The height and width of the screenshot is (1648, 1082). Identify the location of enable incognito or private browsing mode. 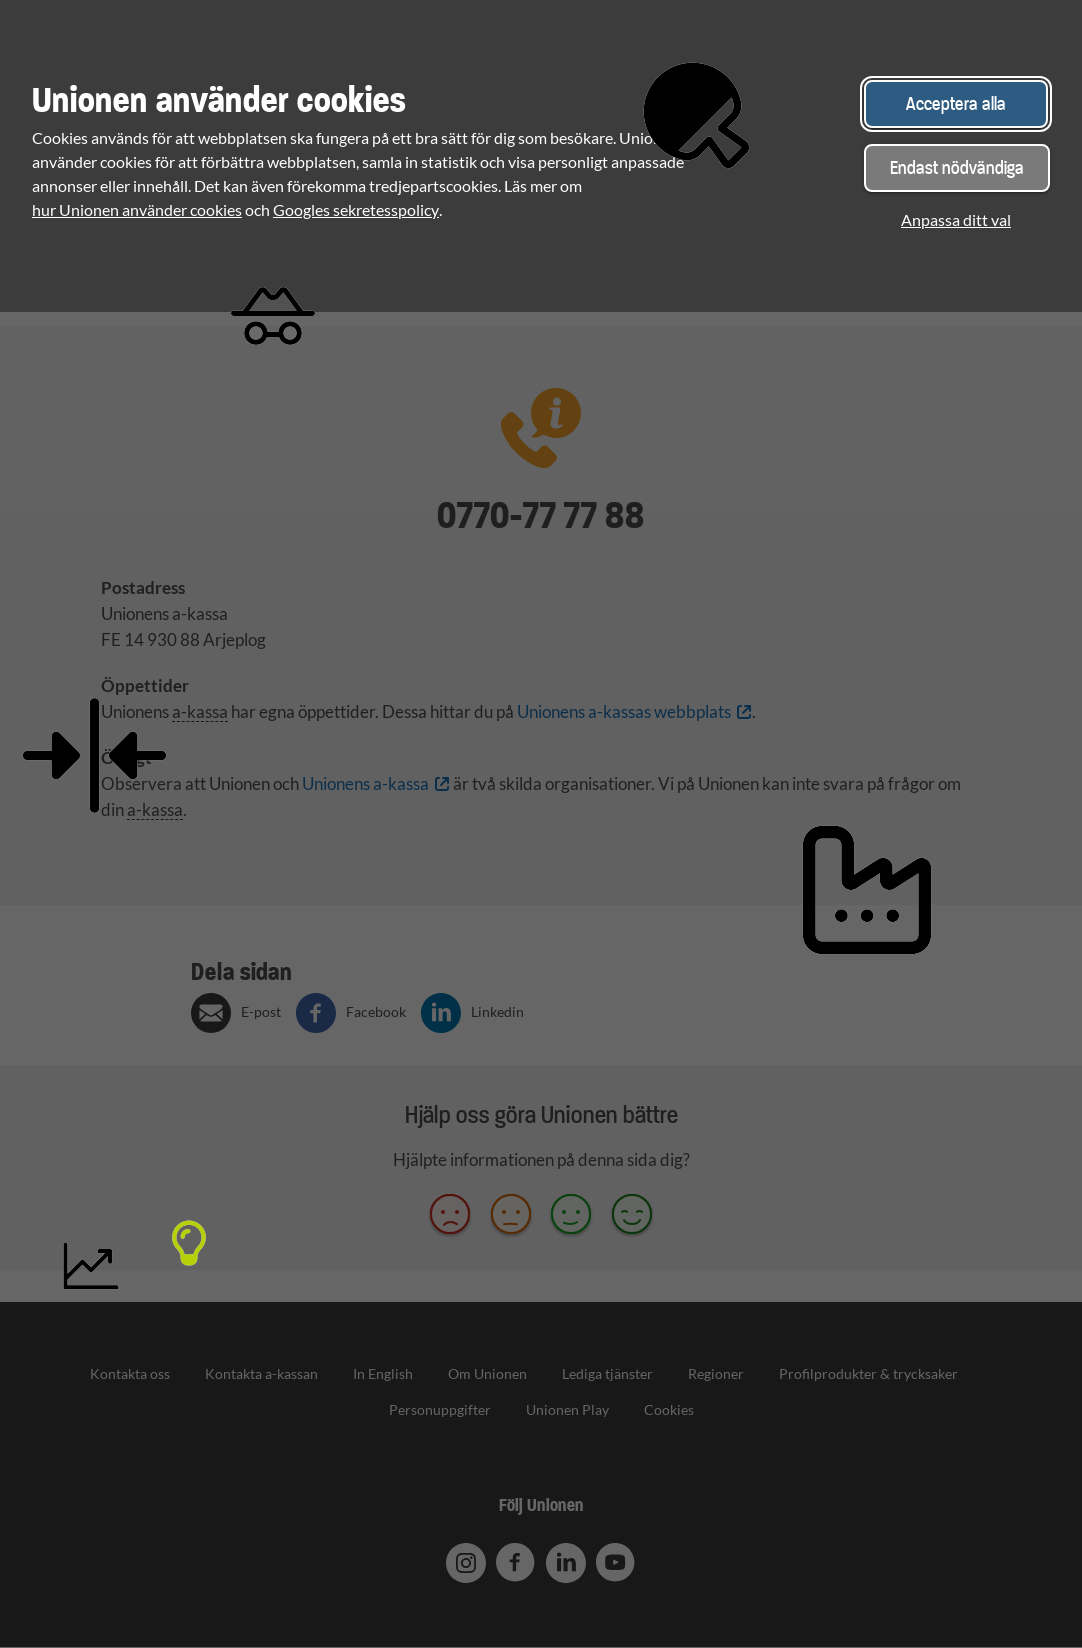
(273, 316).